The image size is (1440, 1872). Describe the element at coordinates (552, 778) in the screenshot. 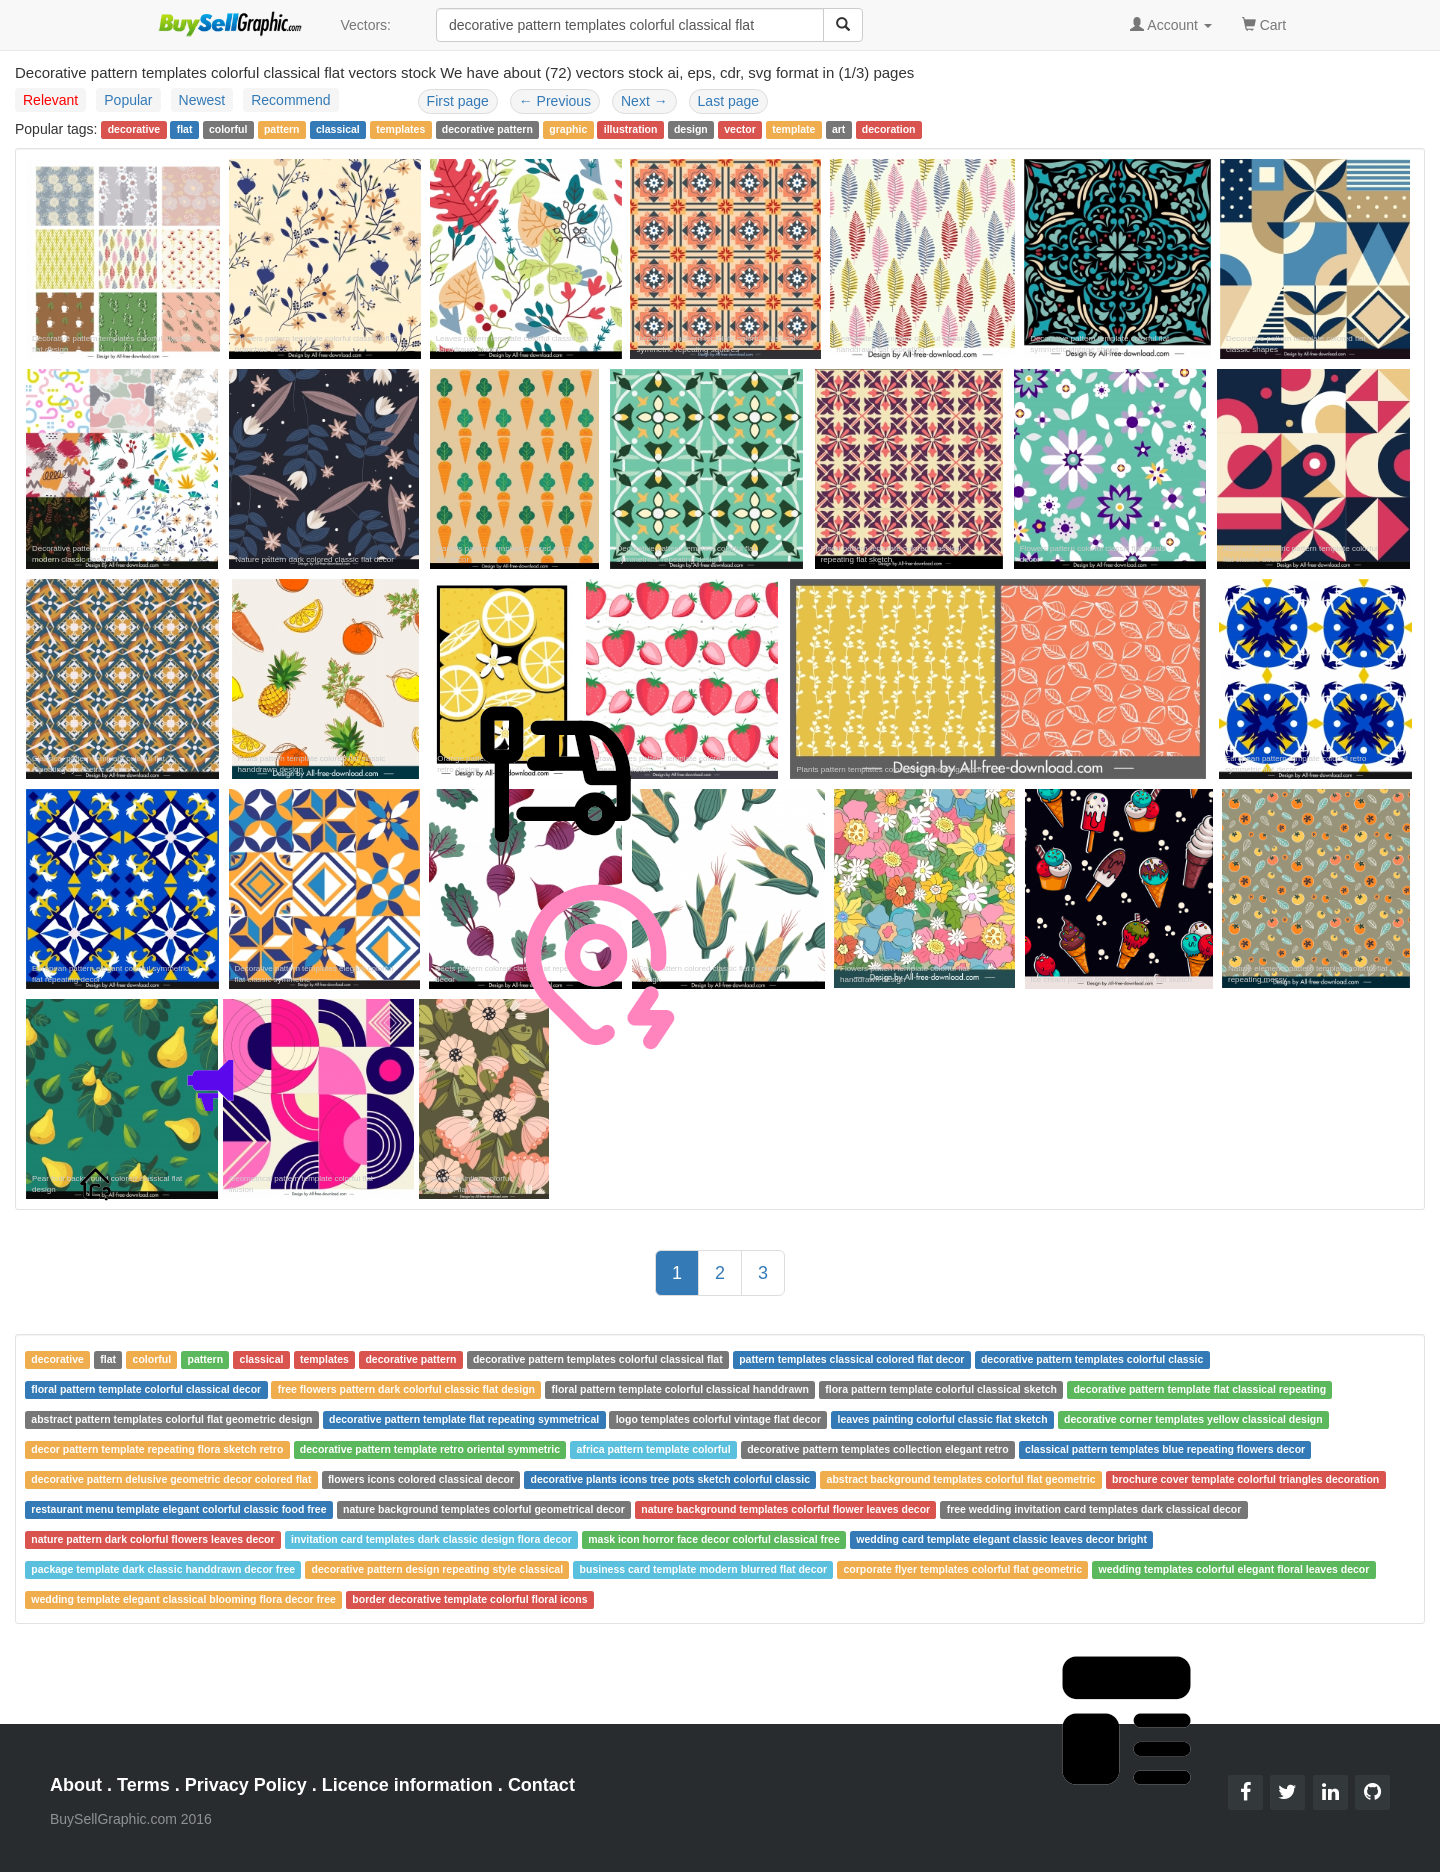

I see `find nearby bus stops` at that location.